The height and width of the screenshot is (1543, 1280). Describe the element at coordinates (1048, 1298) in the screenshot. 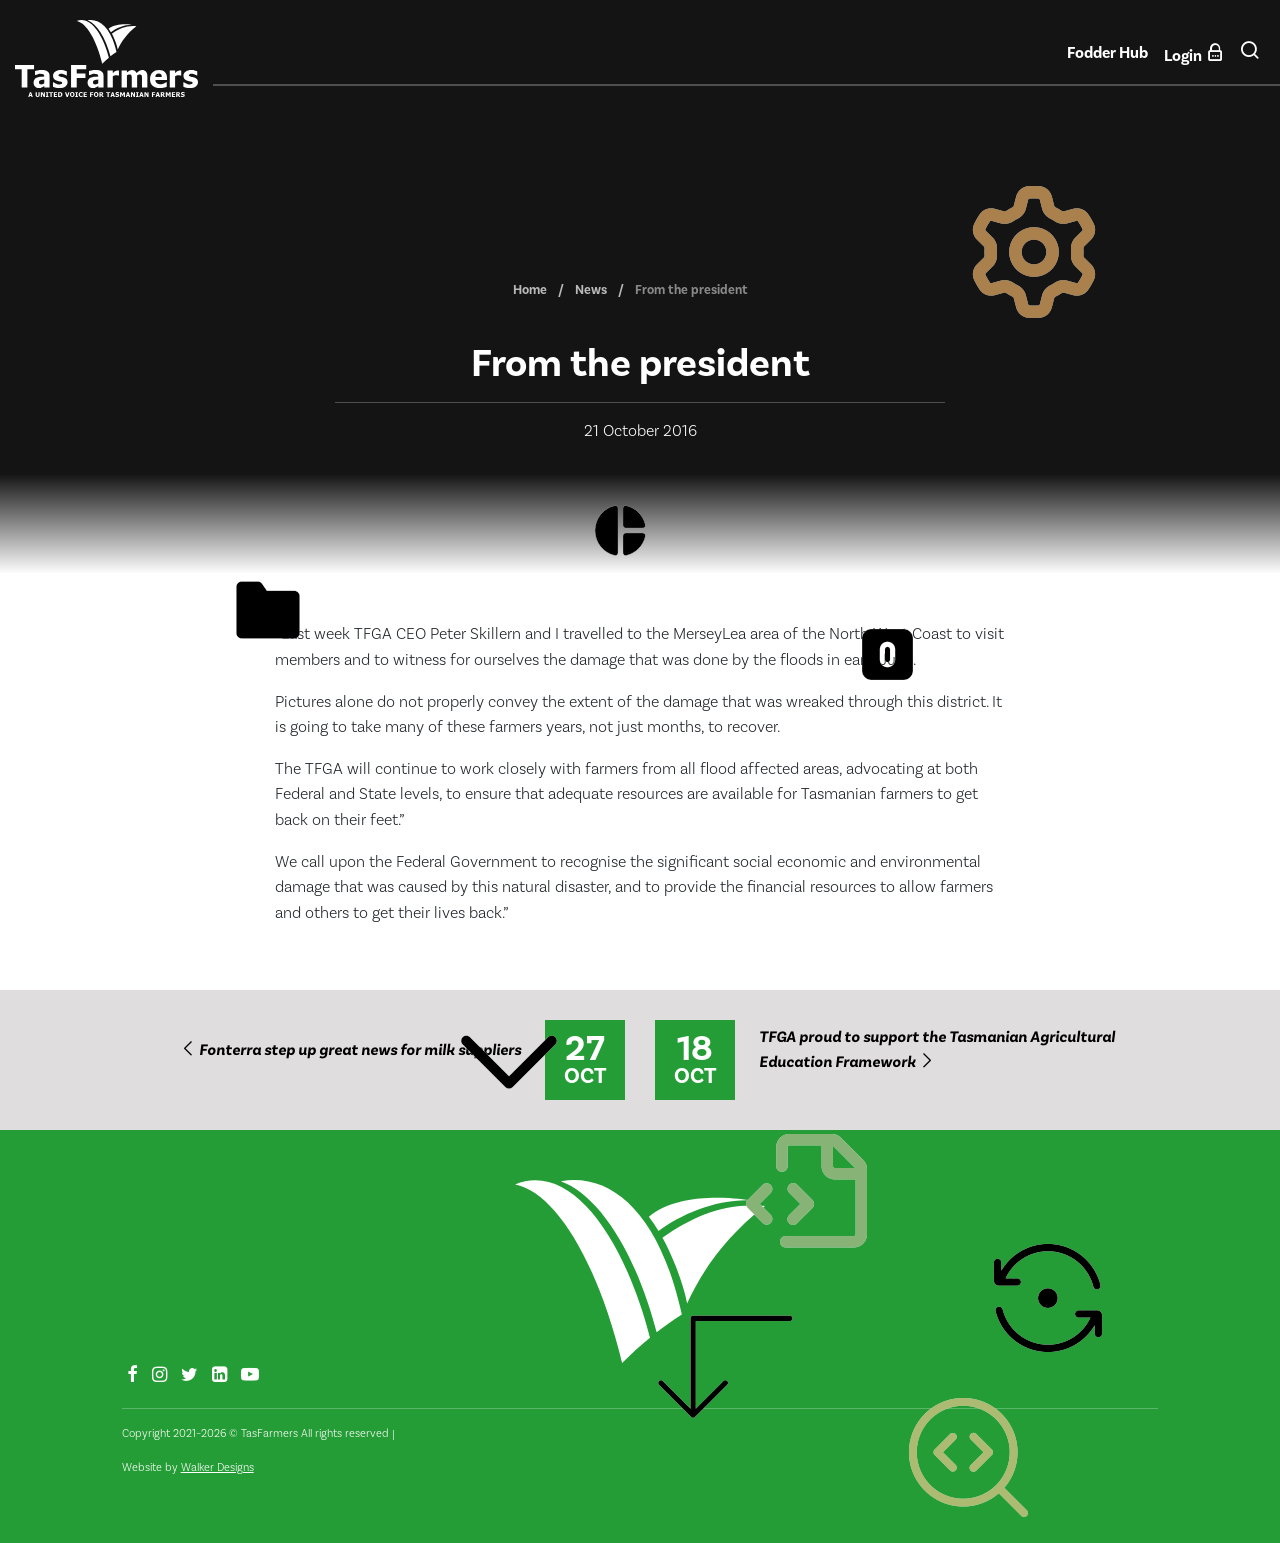

I see `reopen a previously closed issue` at that location.